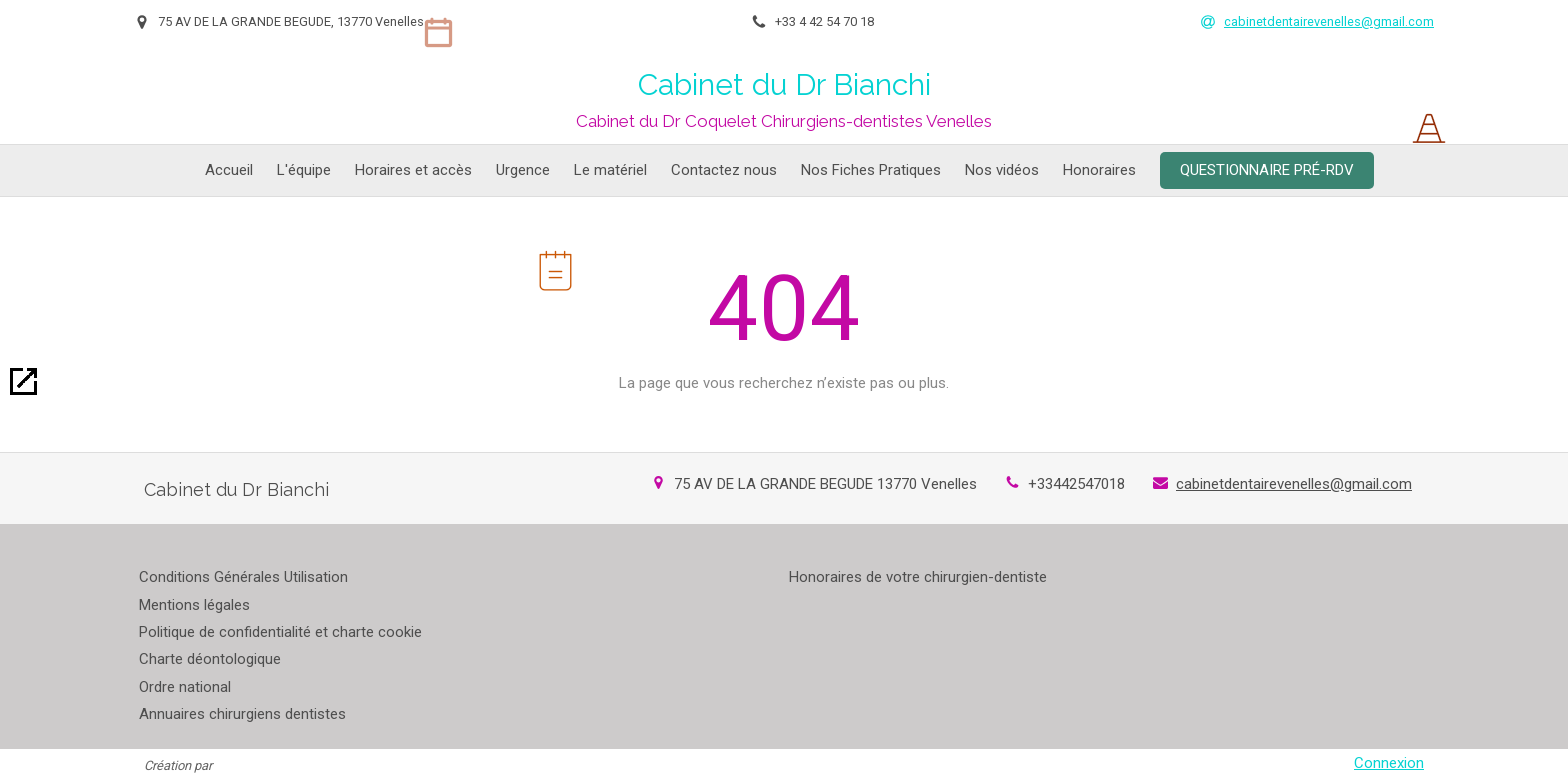 The width and height of the screenshot is (1568, 782). What do you see at coordinates (555, 271) in the screenshot?
I see `open notepad or notes app` at bounding box center [555, 271].